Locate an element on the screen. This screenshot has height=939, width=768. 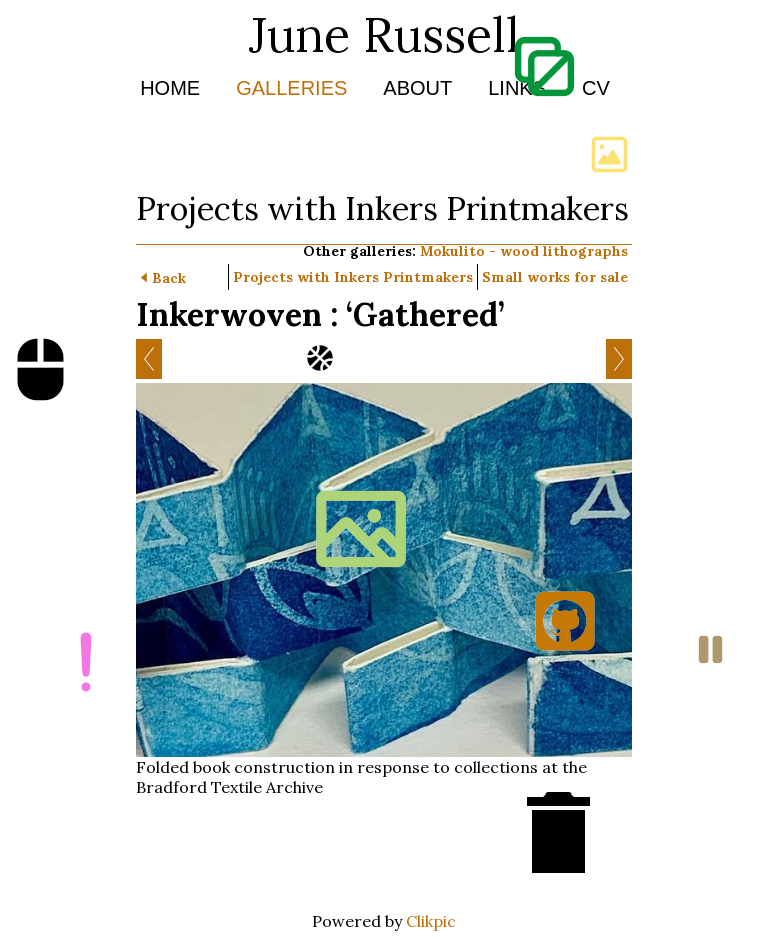
view or open an image file is located at coordinates (361, 529).